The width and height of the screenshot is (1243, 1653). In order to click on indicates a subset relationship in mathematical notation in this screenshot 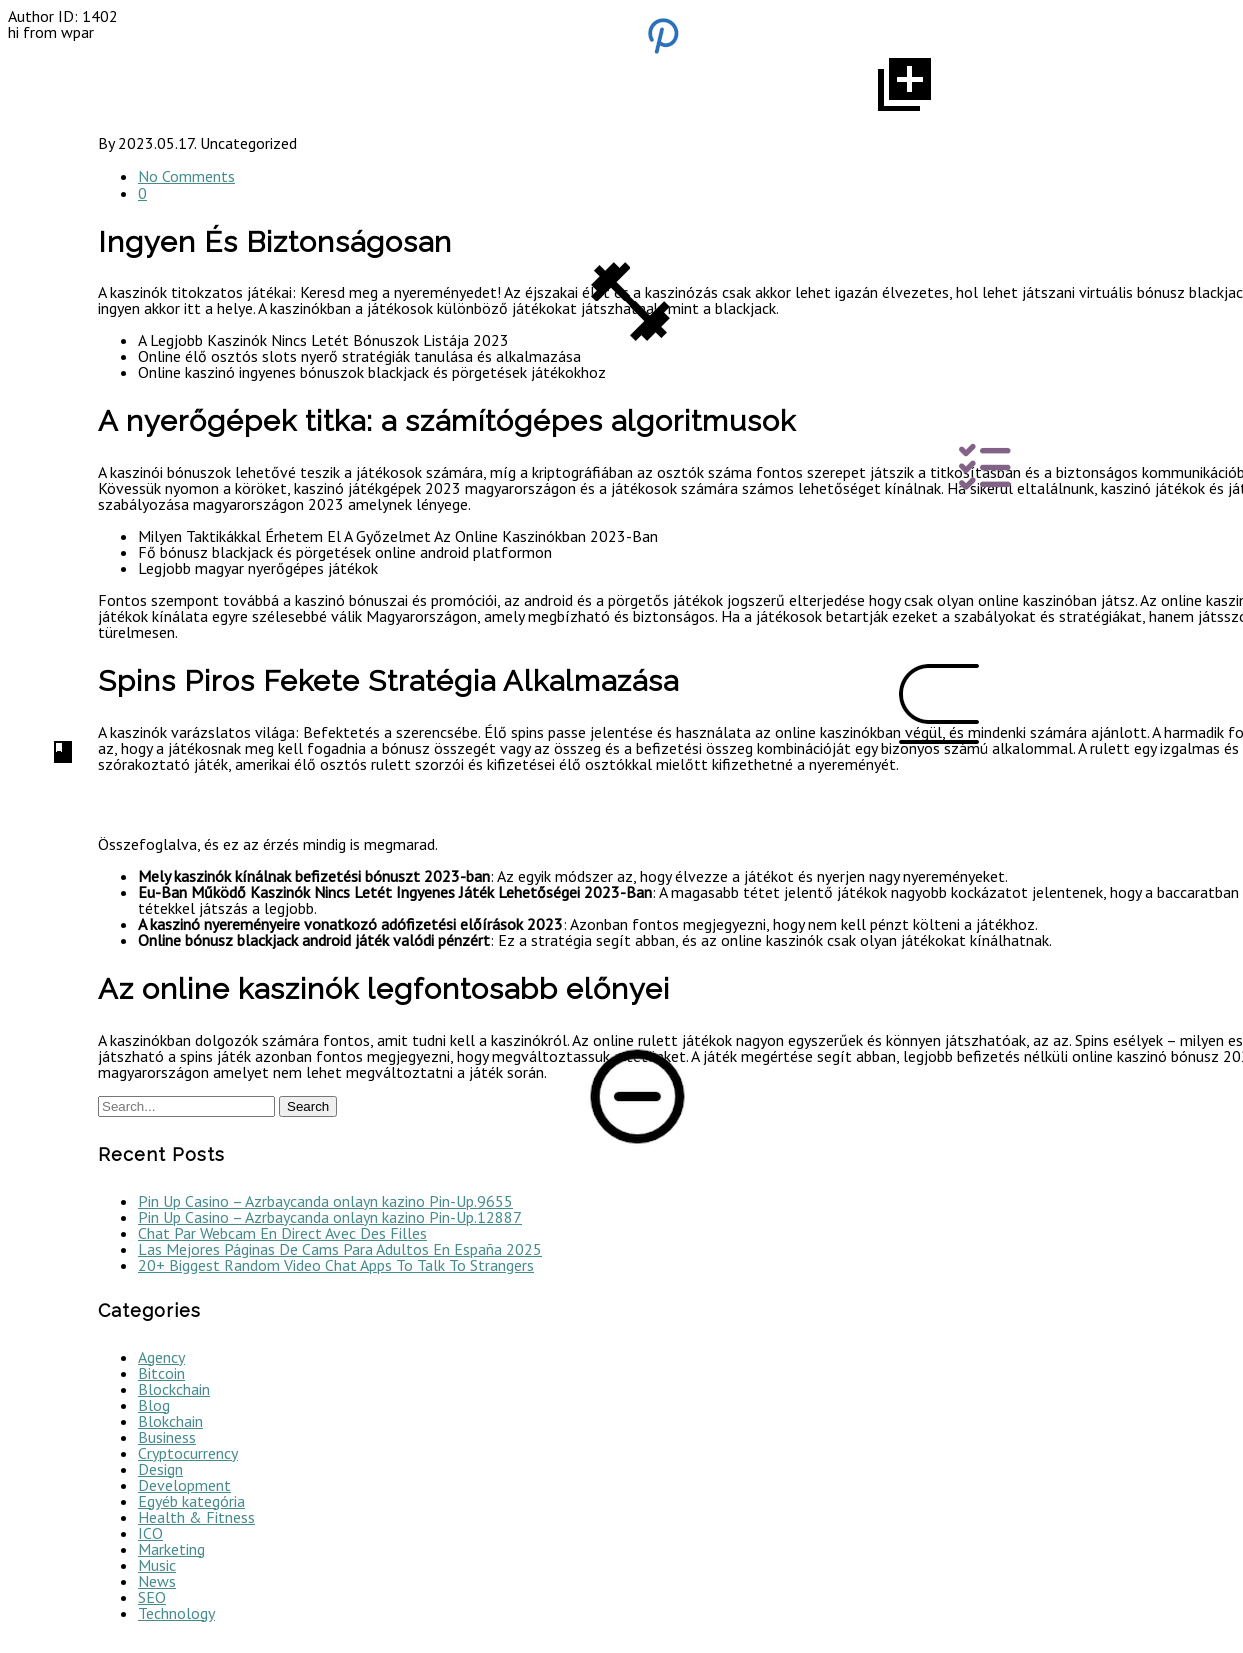, I will do `click(941, 702)`.